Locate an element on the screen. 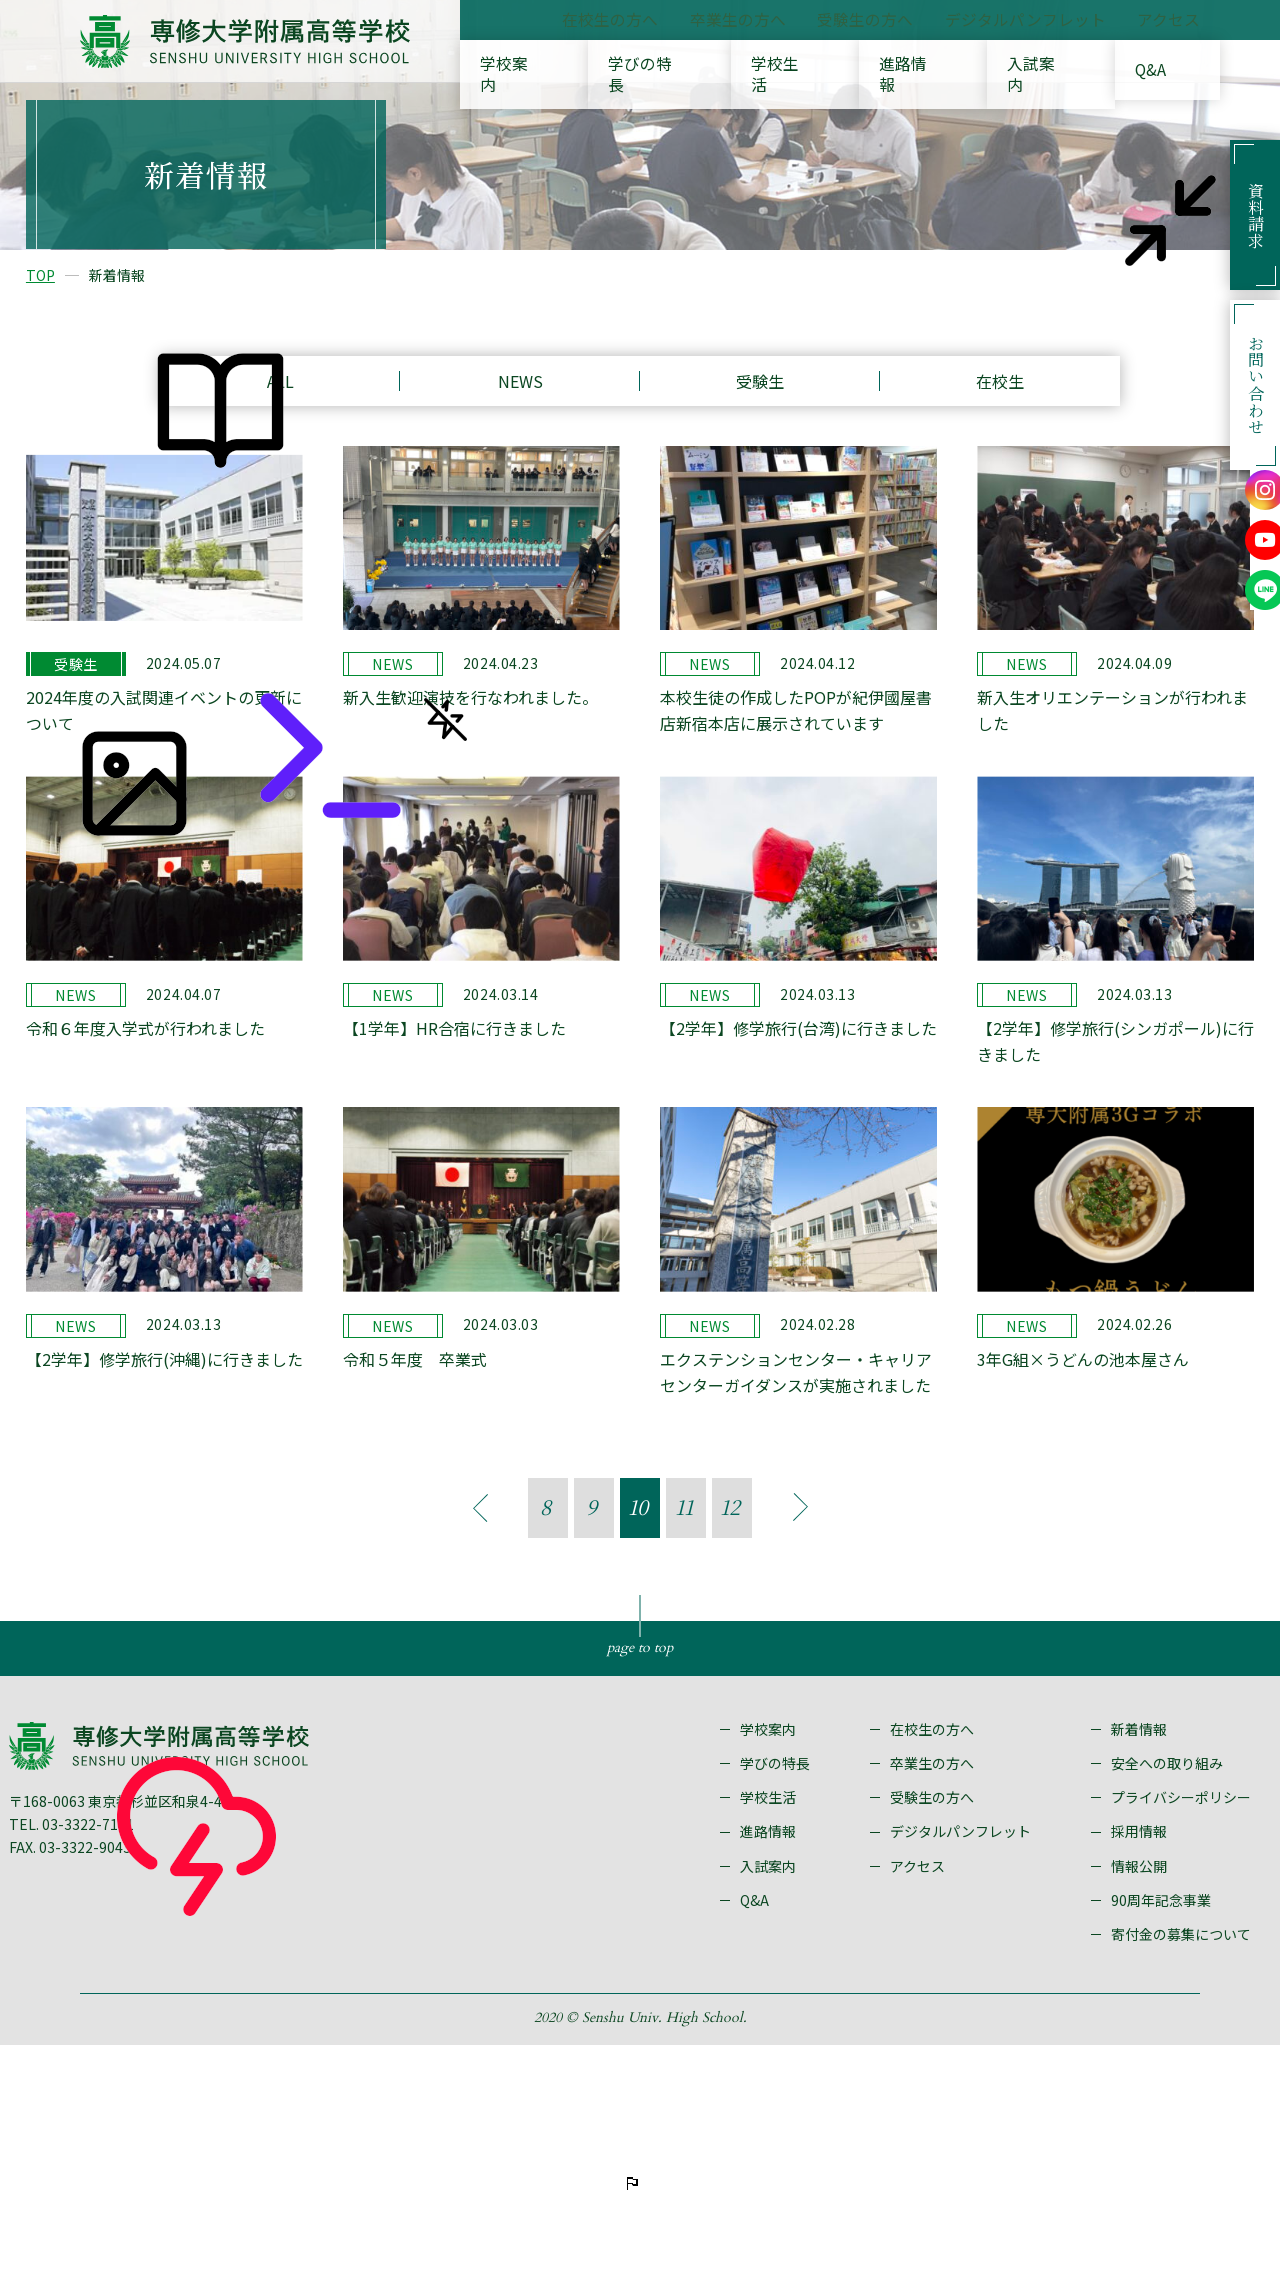 This screenshot has height=2292, width=1280. disable flash or lightning mode is located at coordinates (445, 719).